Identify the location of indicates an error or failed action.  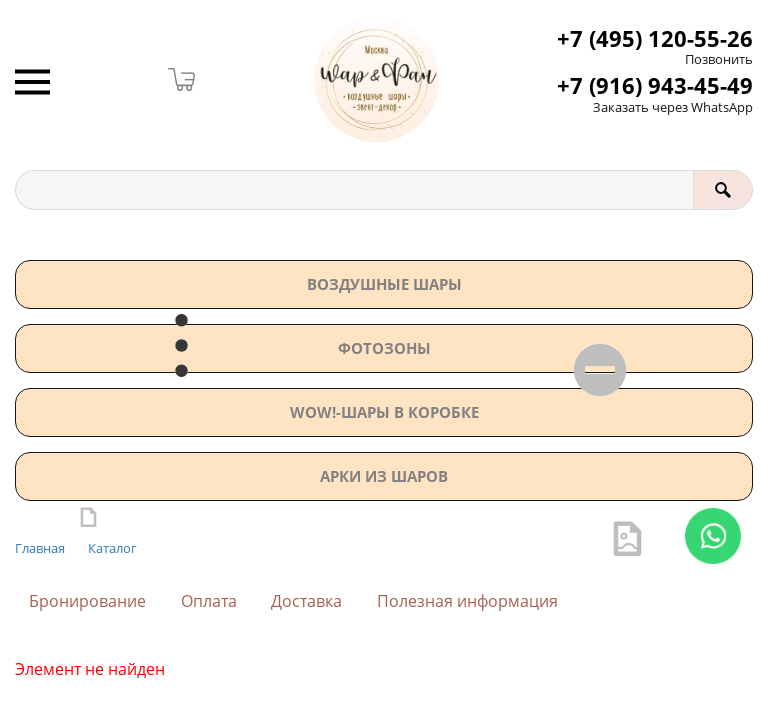
(600, 370).